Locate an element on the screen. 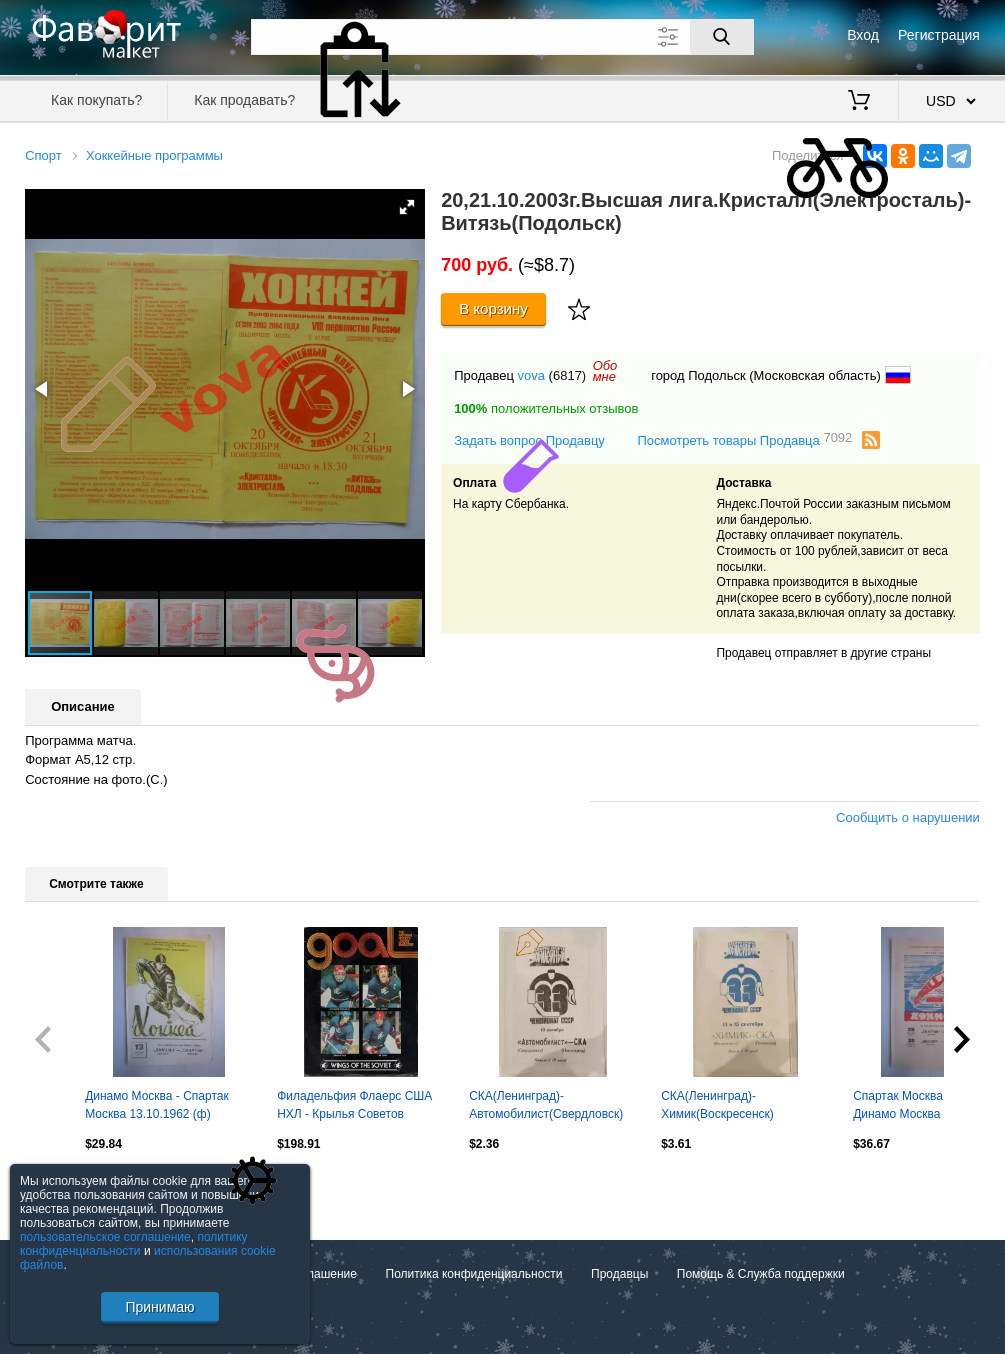 Image resolution: width=1005 pixels, height=1354 pixels. select bicycle as transportation mode is located at coordinates (837, 166).